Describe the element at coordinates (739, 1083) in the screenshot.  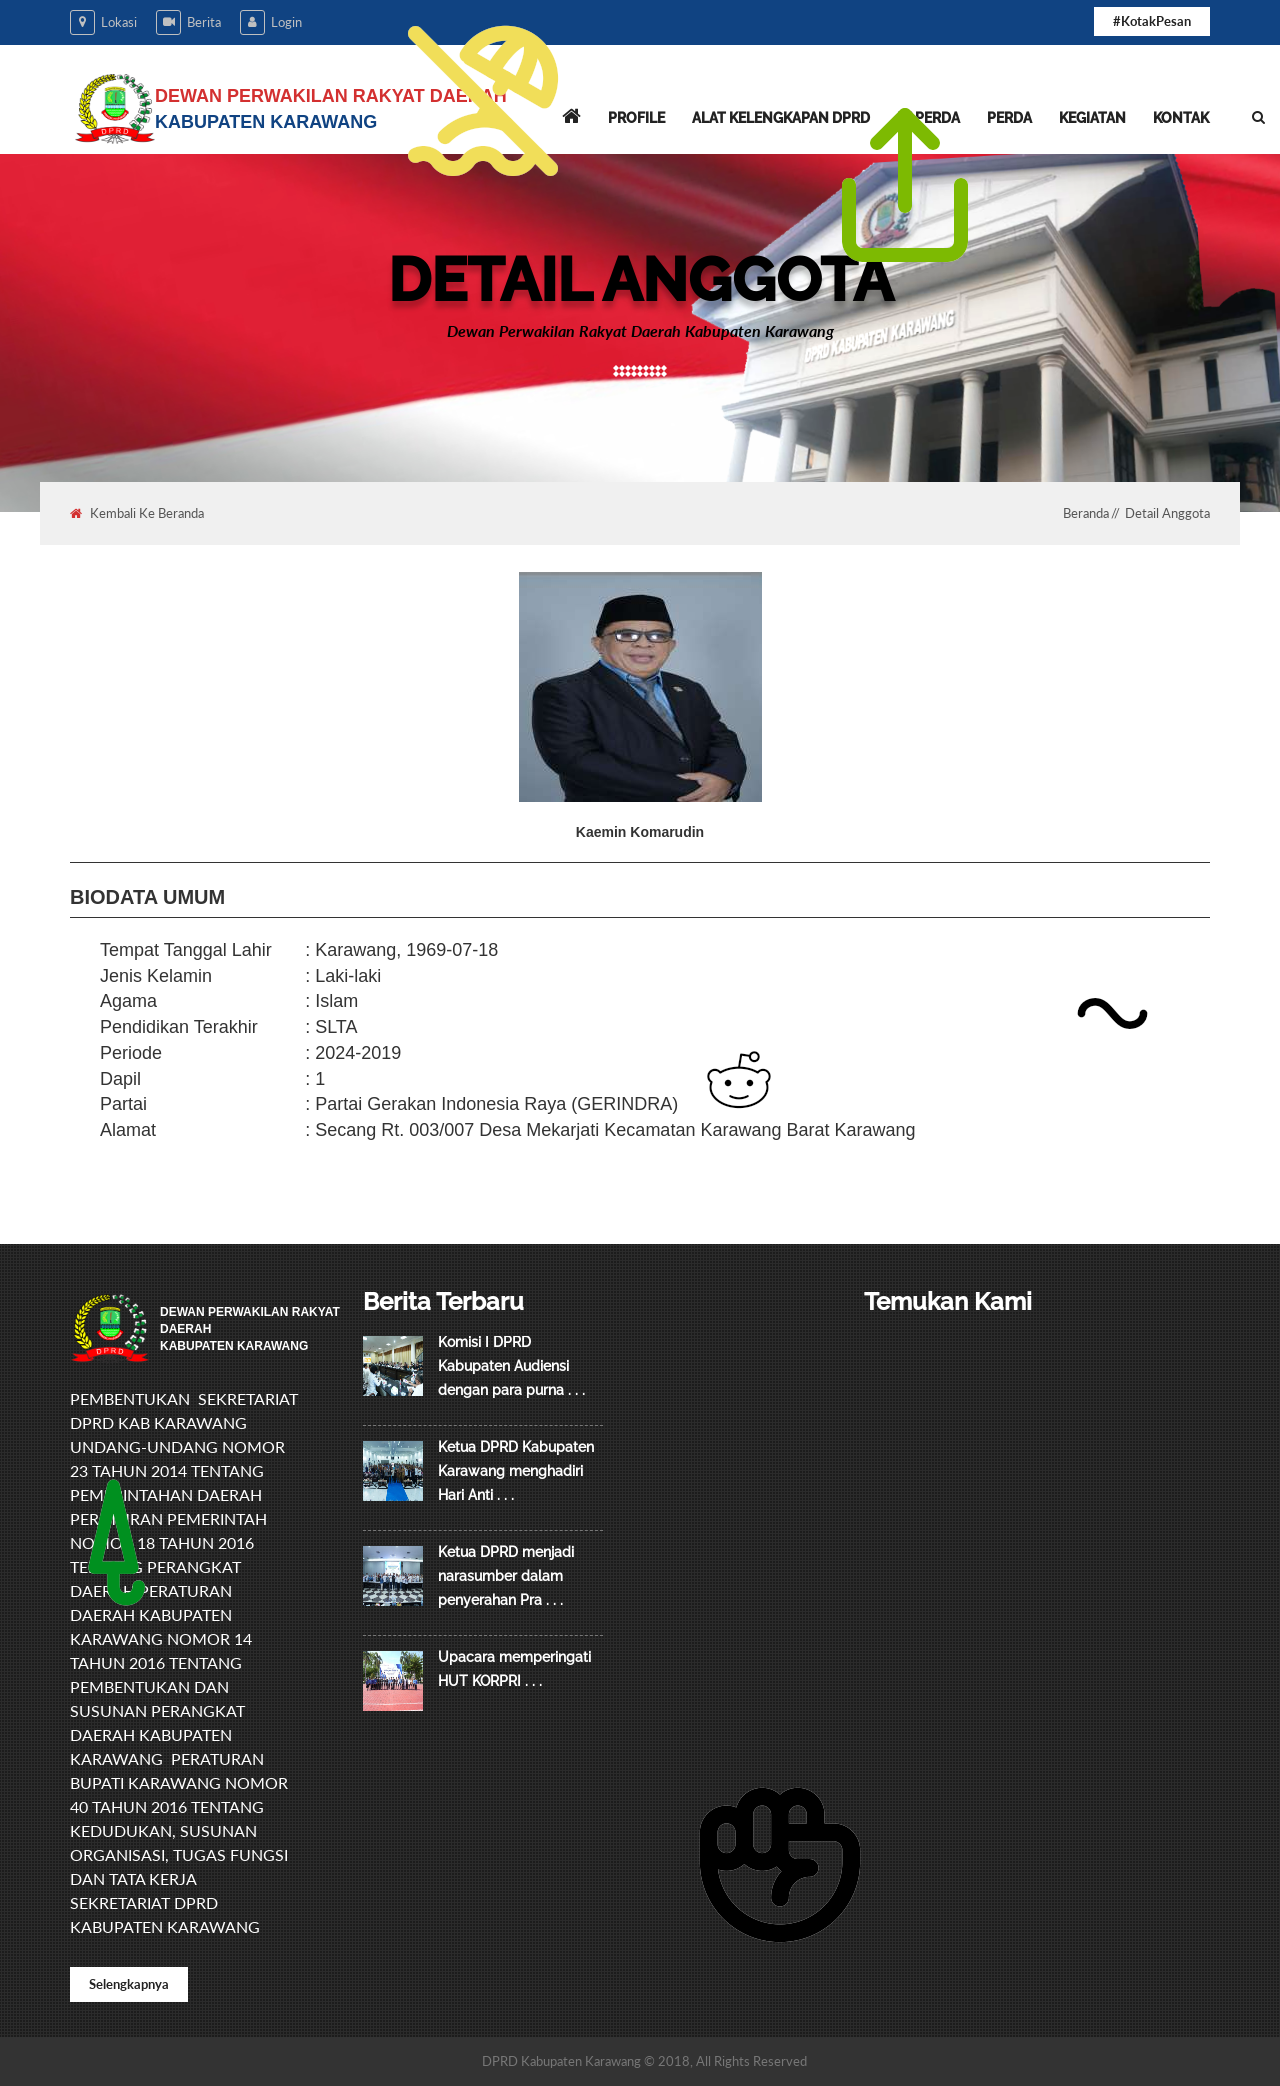
I see `open the Reddit app` at that location.